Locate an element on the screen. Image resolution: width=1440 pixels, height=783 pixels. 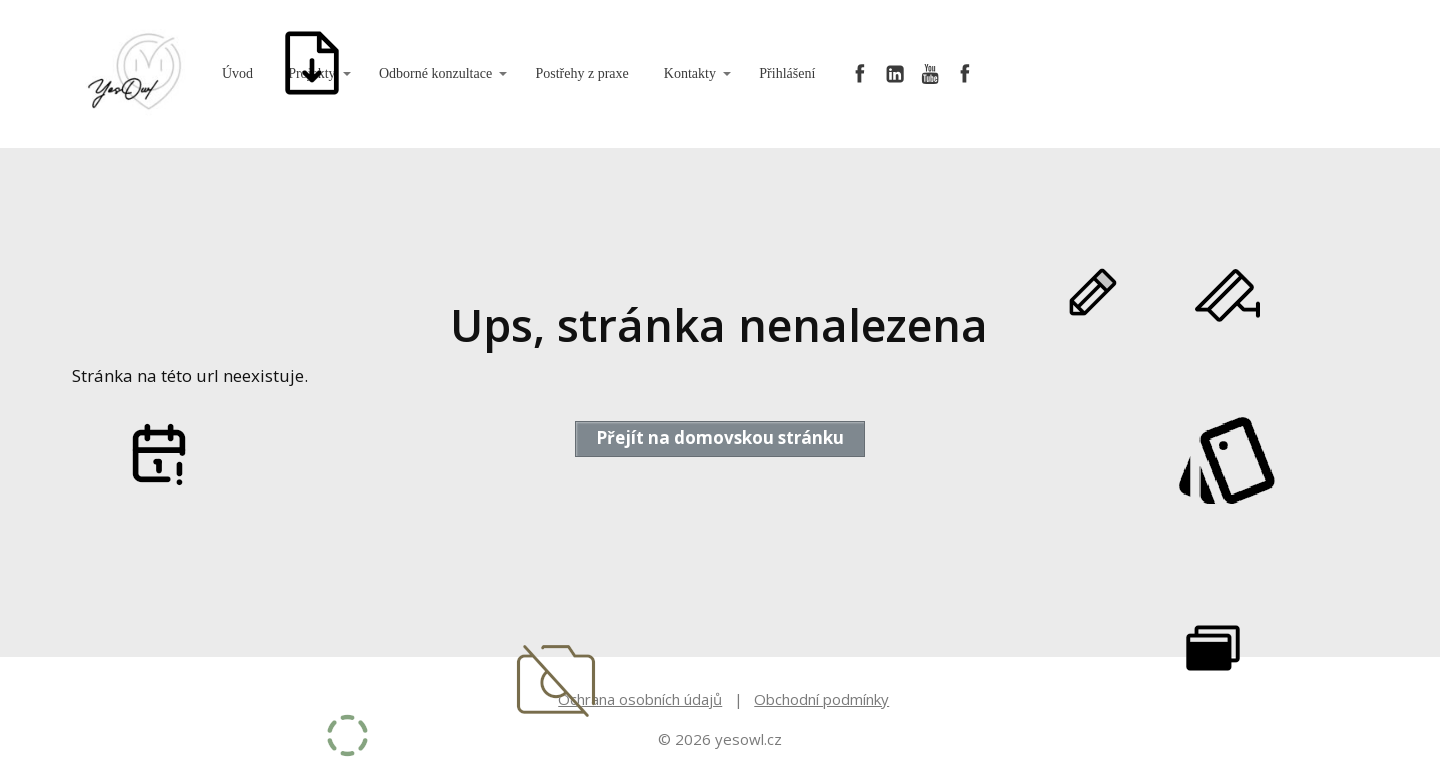
download file is located at coordinates (312, 63).